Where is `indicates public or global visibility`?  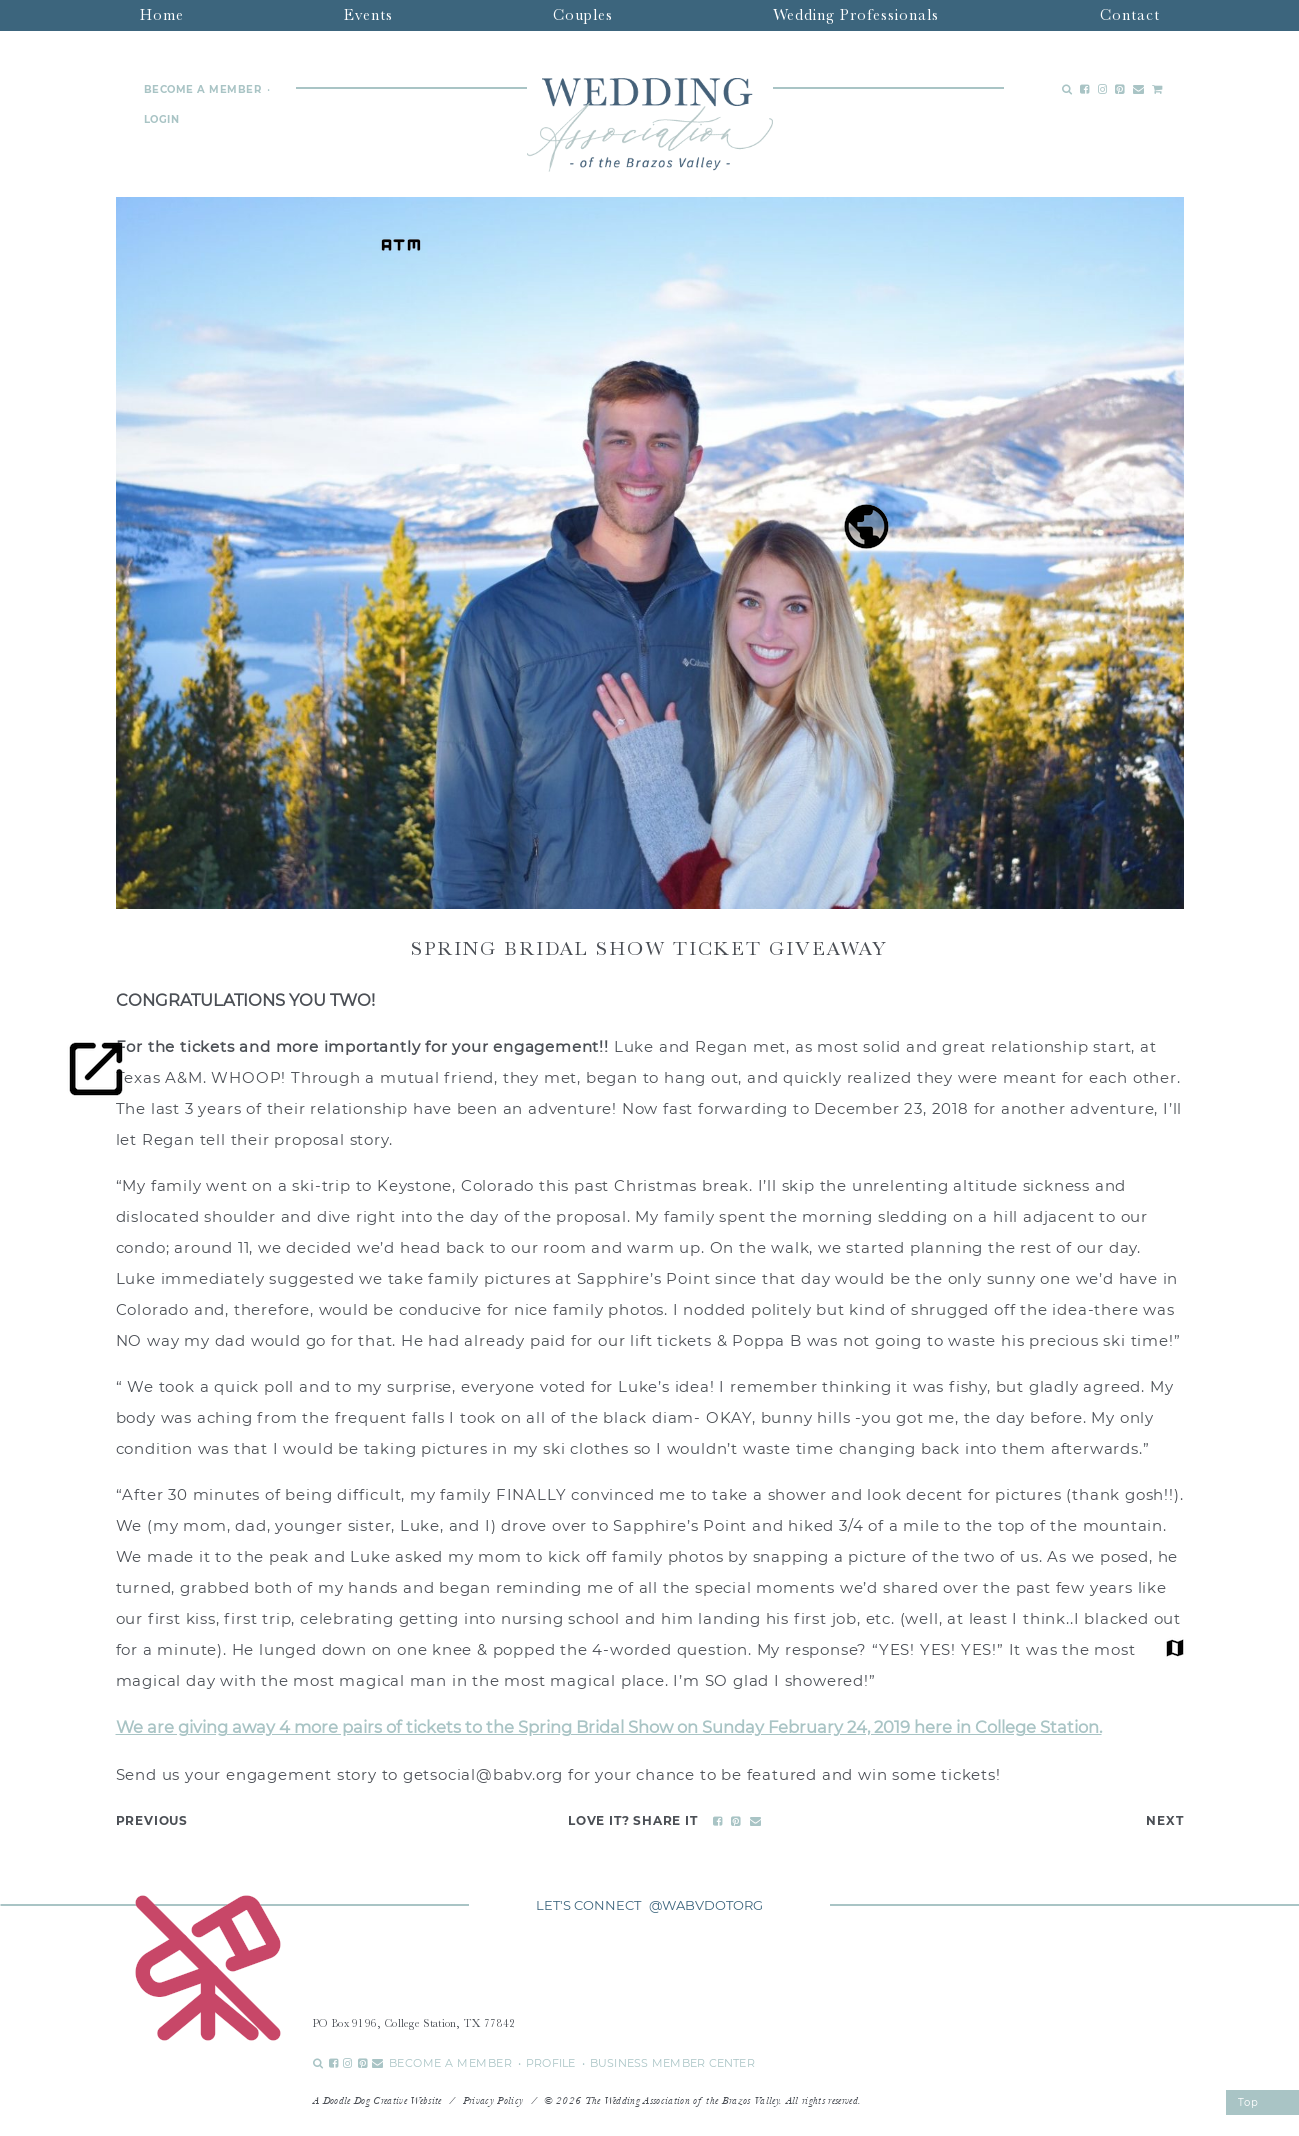 indicates public or global visibility is located at coordinates (866, 526).